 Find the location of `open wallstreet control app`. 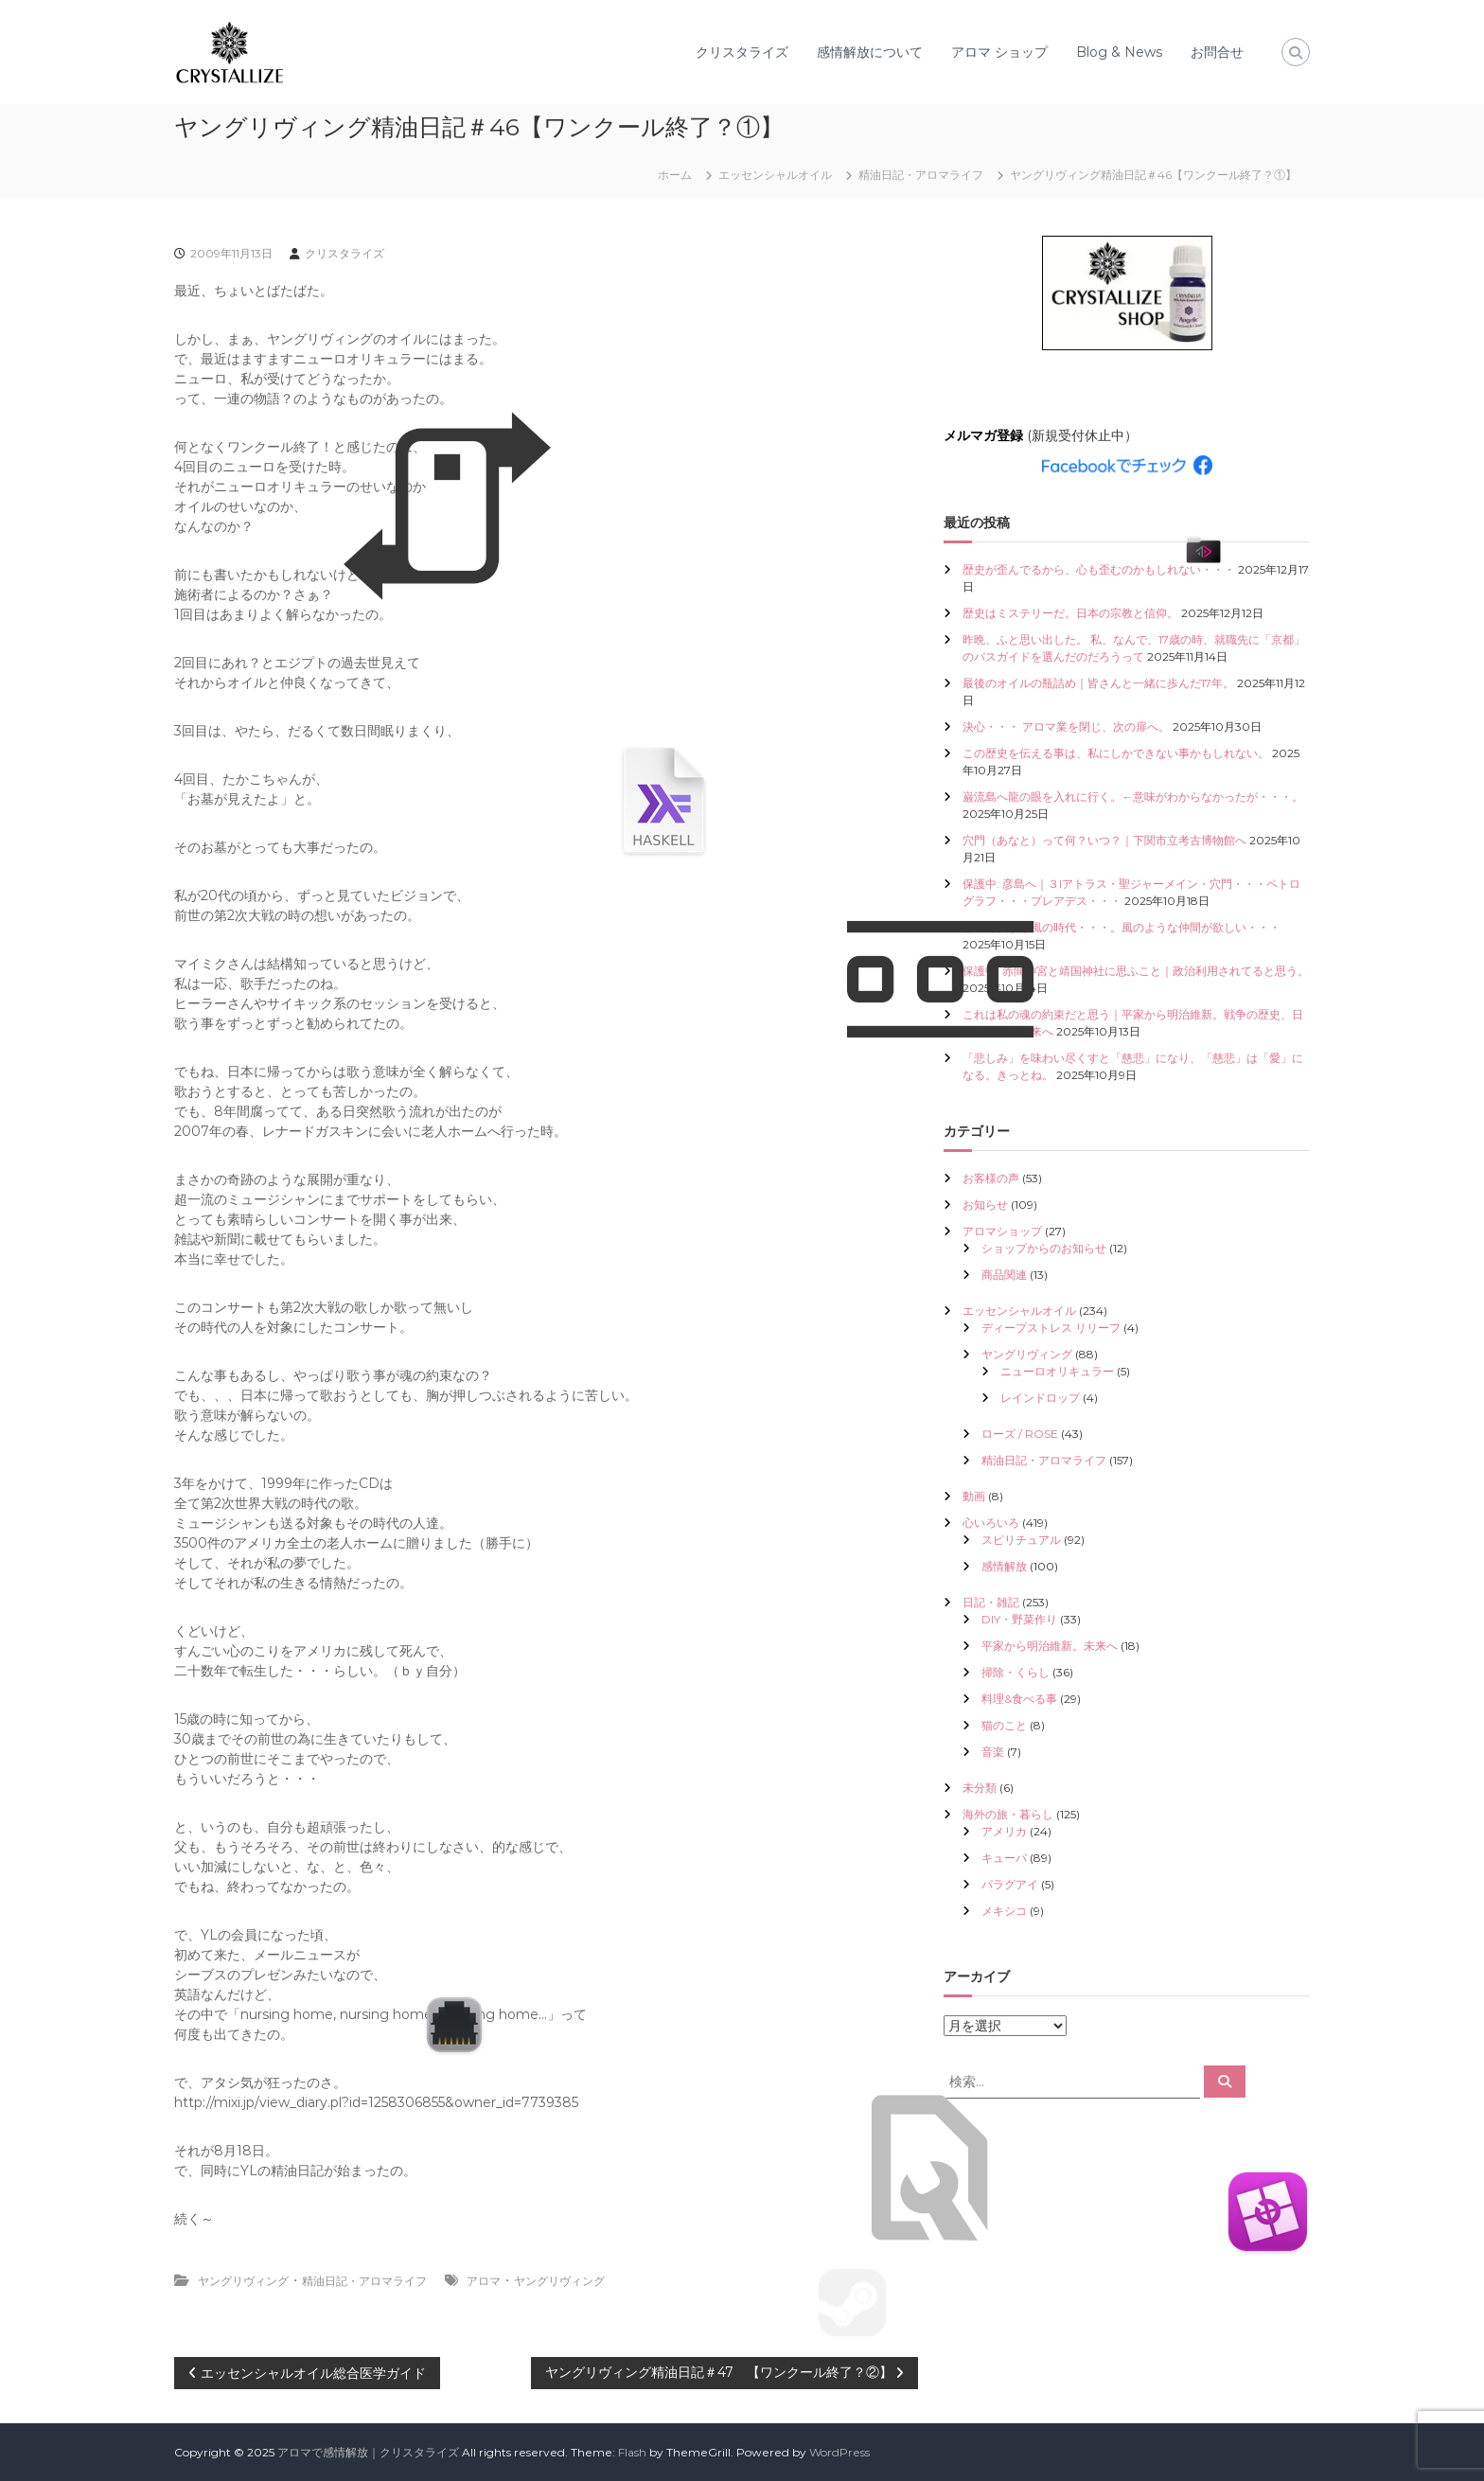

open wallstreet control app is located at coordinates (1267, 2211).